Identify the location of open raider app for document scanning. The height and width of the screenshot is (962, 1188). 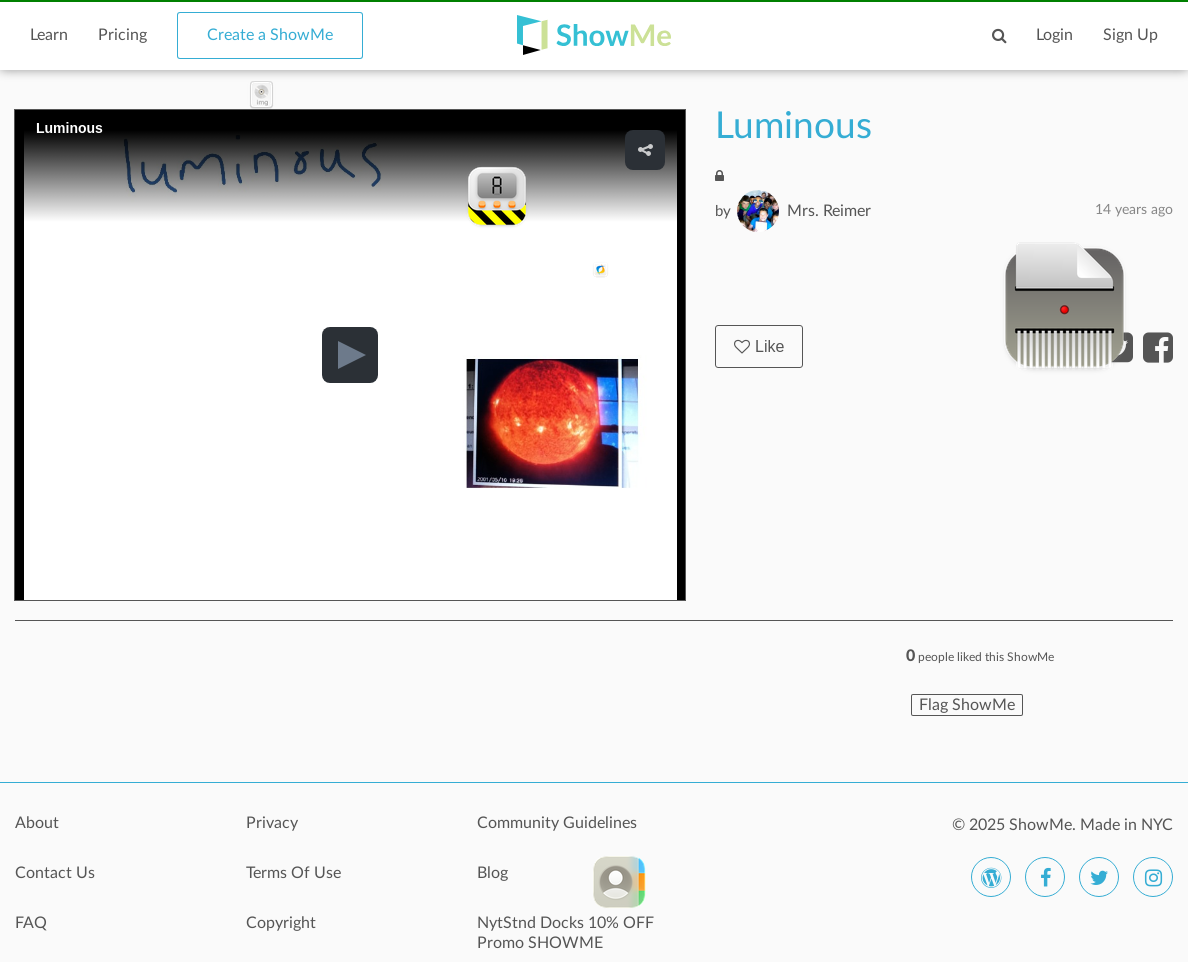
(1064, 307).